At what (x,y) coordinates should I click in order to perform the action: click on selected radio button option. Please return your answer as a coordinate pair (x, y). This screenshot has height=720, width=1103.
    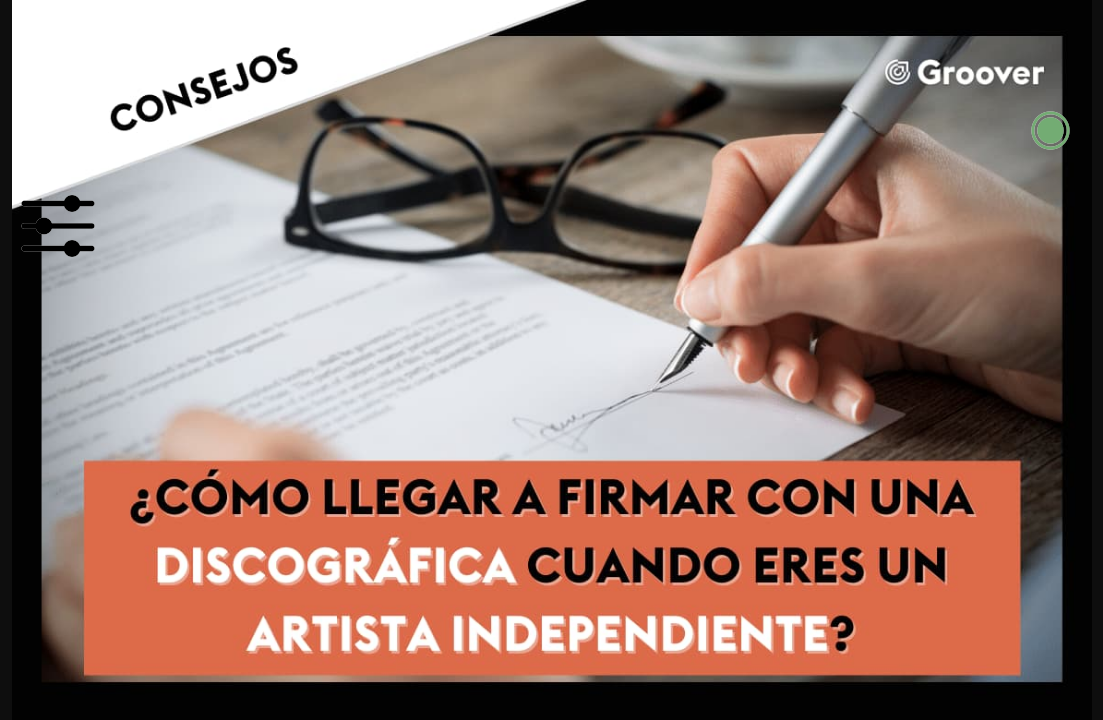
    Looking at the image, I should click on (1050, 130).